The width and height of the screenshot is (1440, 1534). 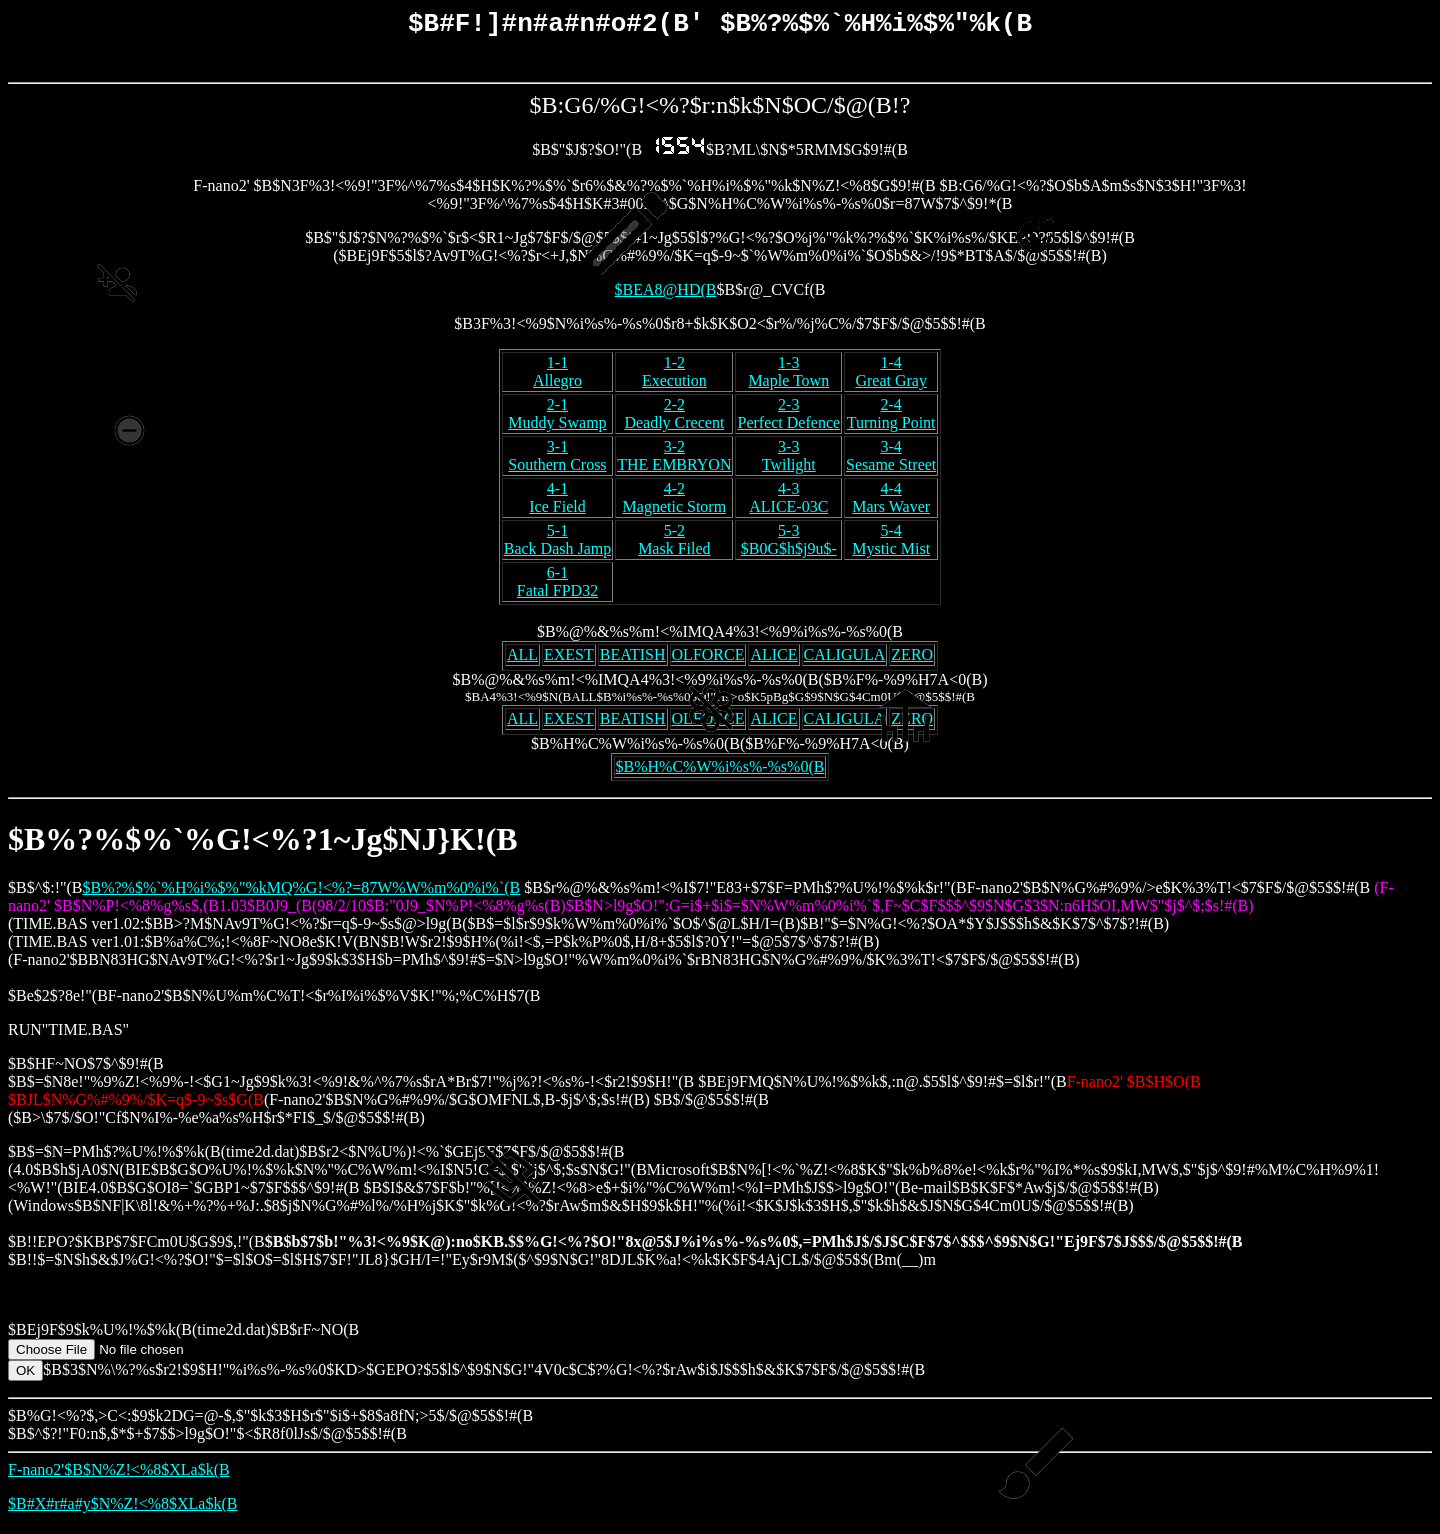 What do you see at coordinates (711, 708) in the screenshot?
I see `disable or hide floral/nature content` at bounding box center [711, 708].